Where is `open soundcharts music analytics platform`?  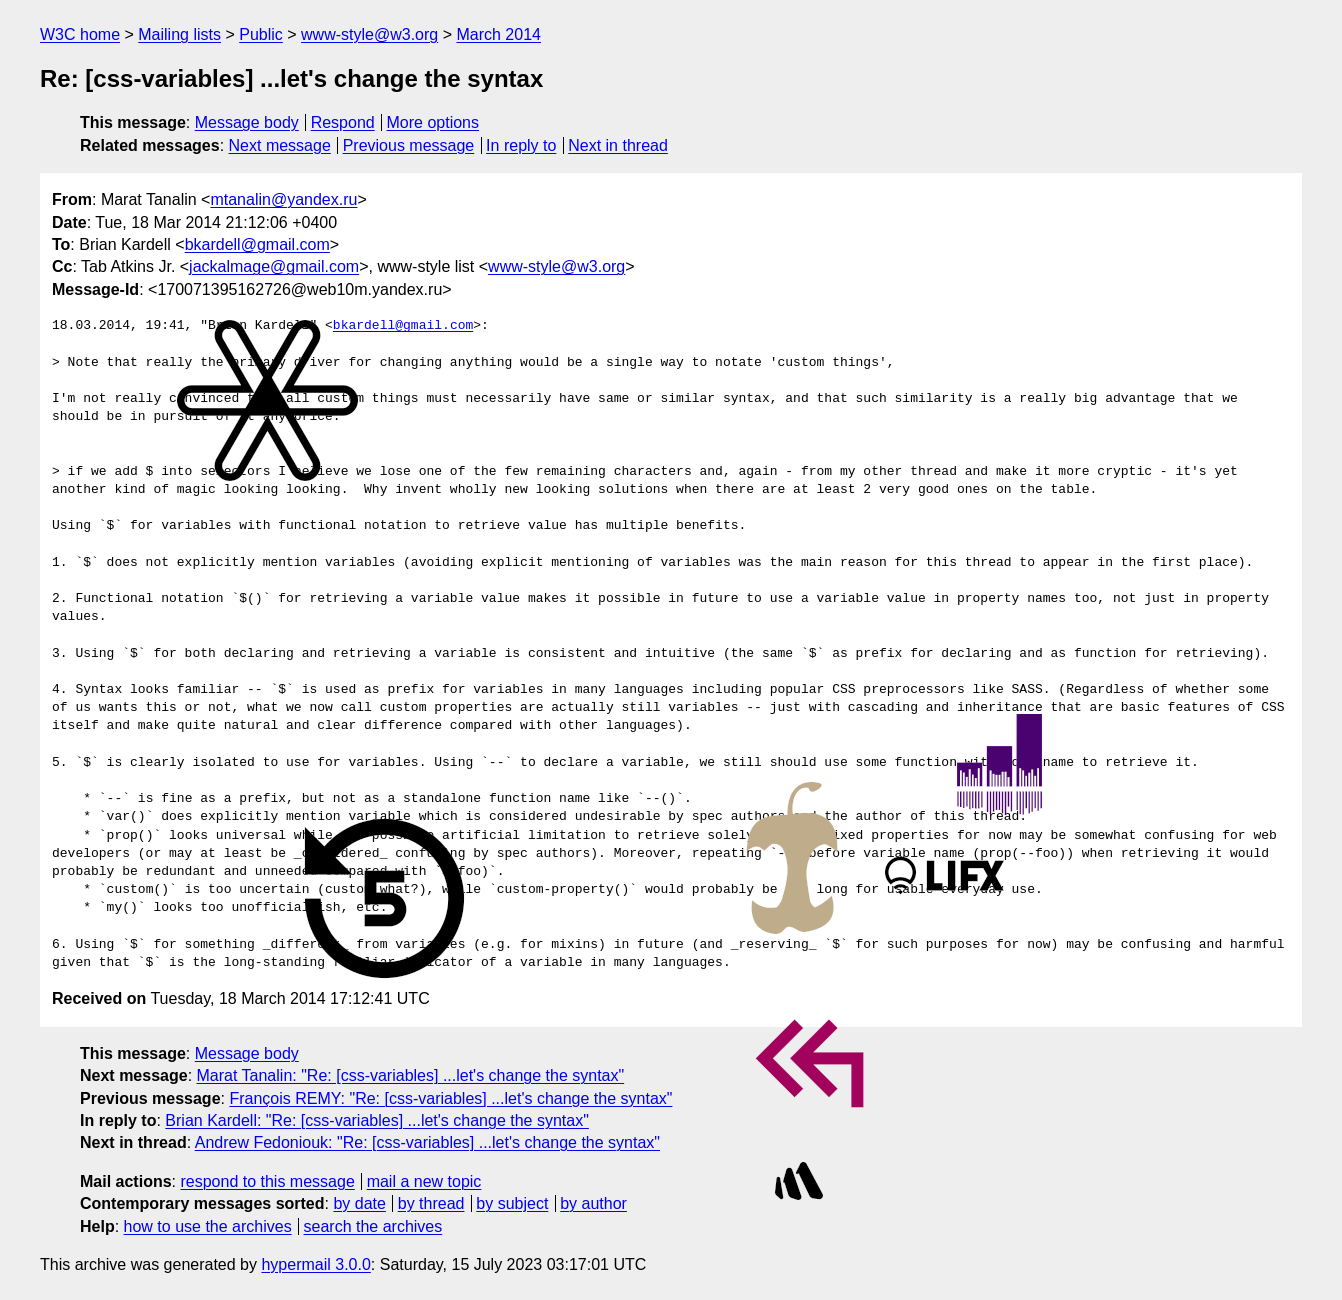
open soundcharts music analytics platform is located at coordinates (999, 764).